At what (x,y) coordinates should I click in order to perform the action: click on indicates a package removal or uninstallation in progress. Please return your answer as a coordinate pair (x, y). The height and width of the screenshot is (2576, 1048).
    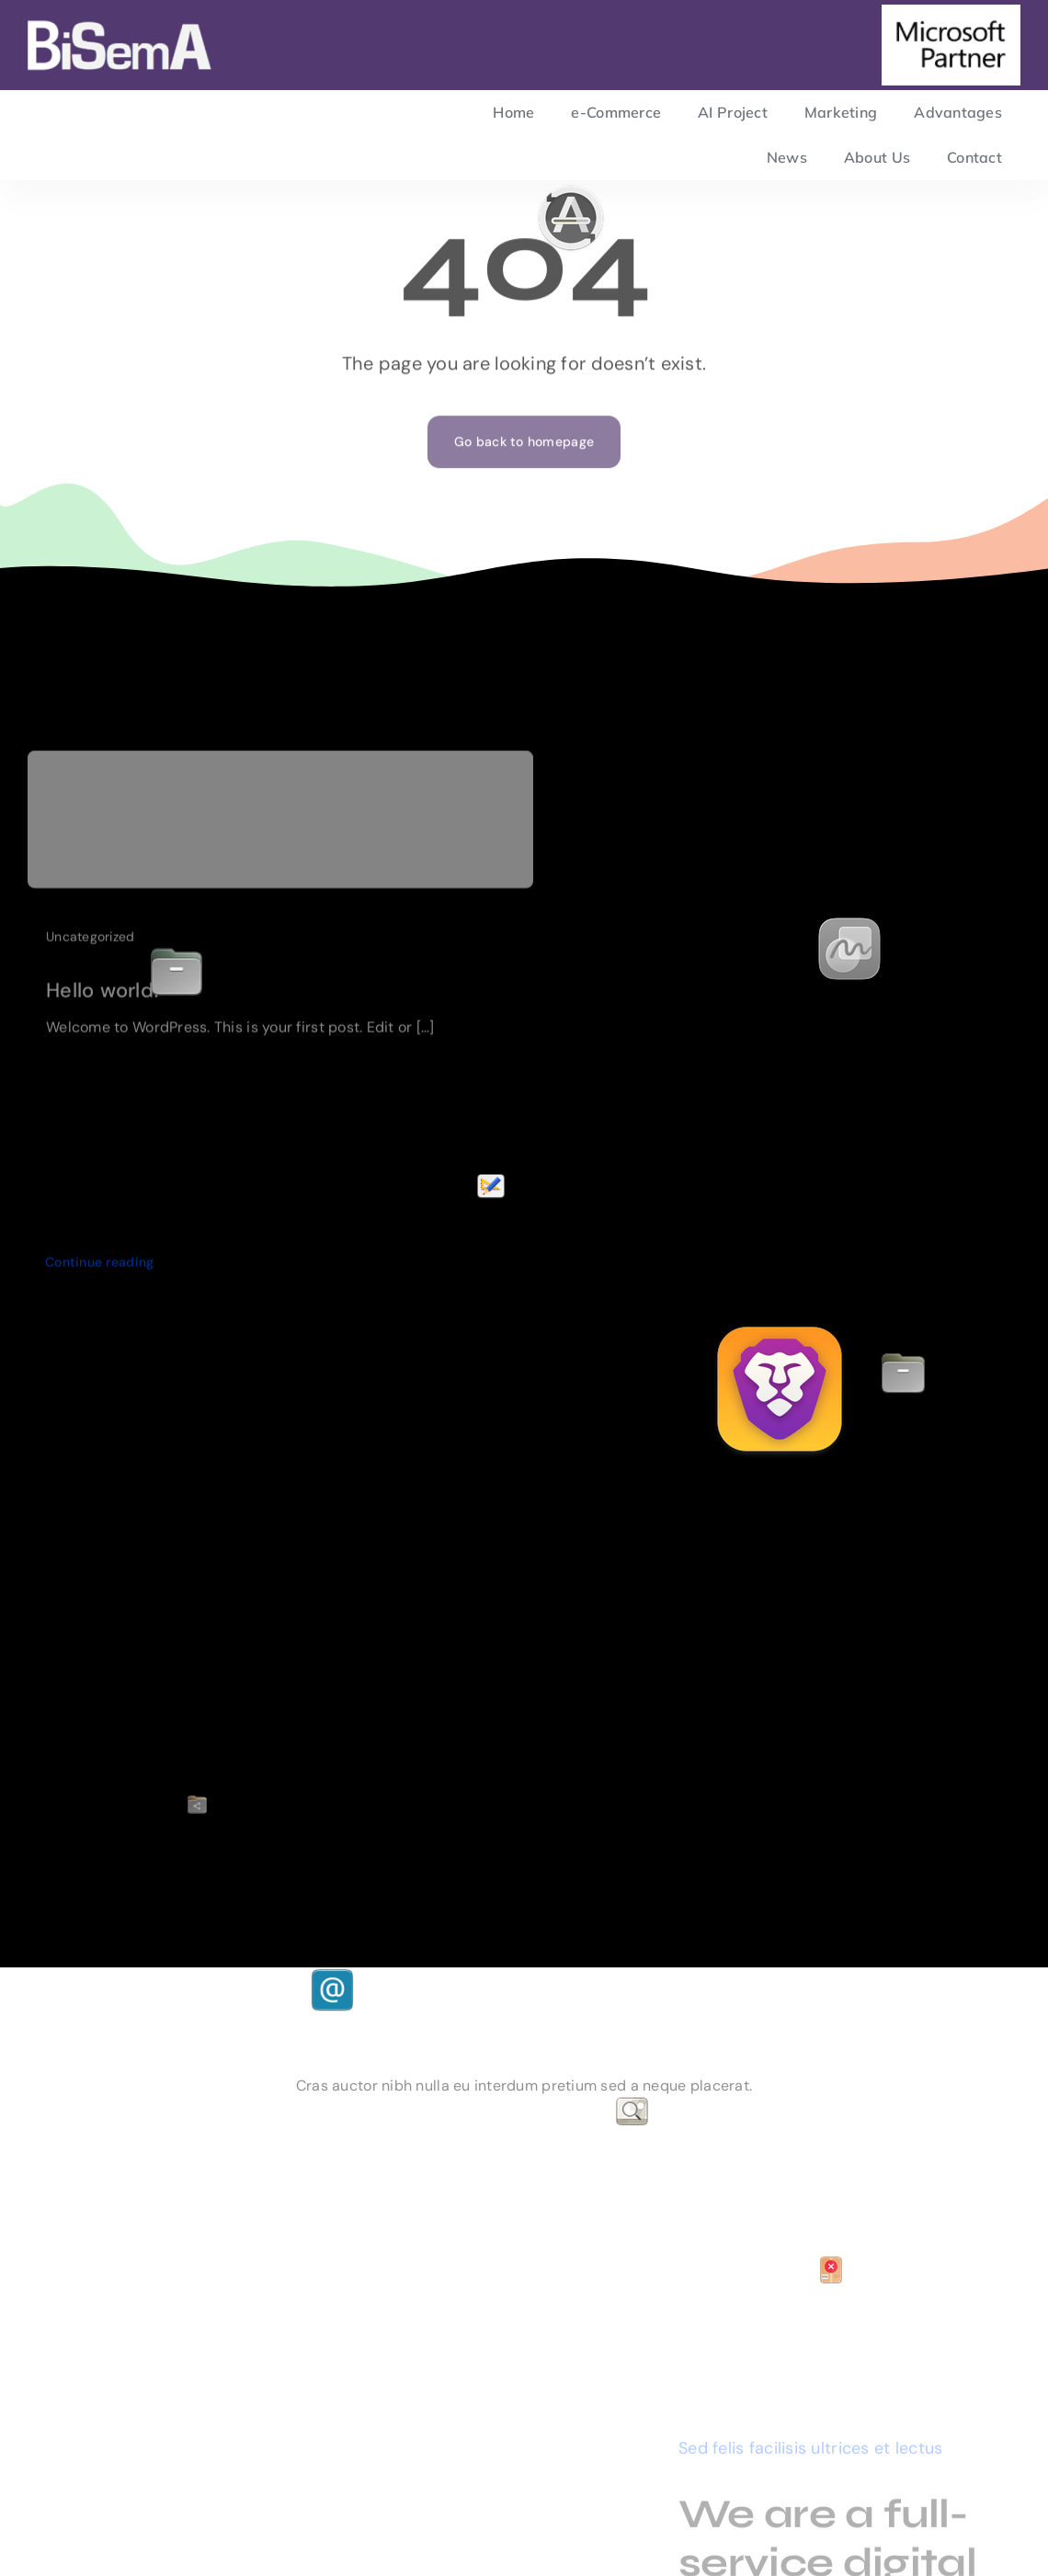
    Looking at the image, I should click on (831, 2270).